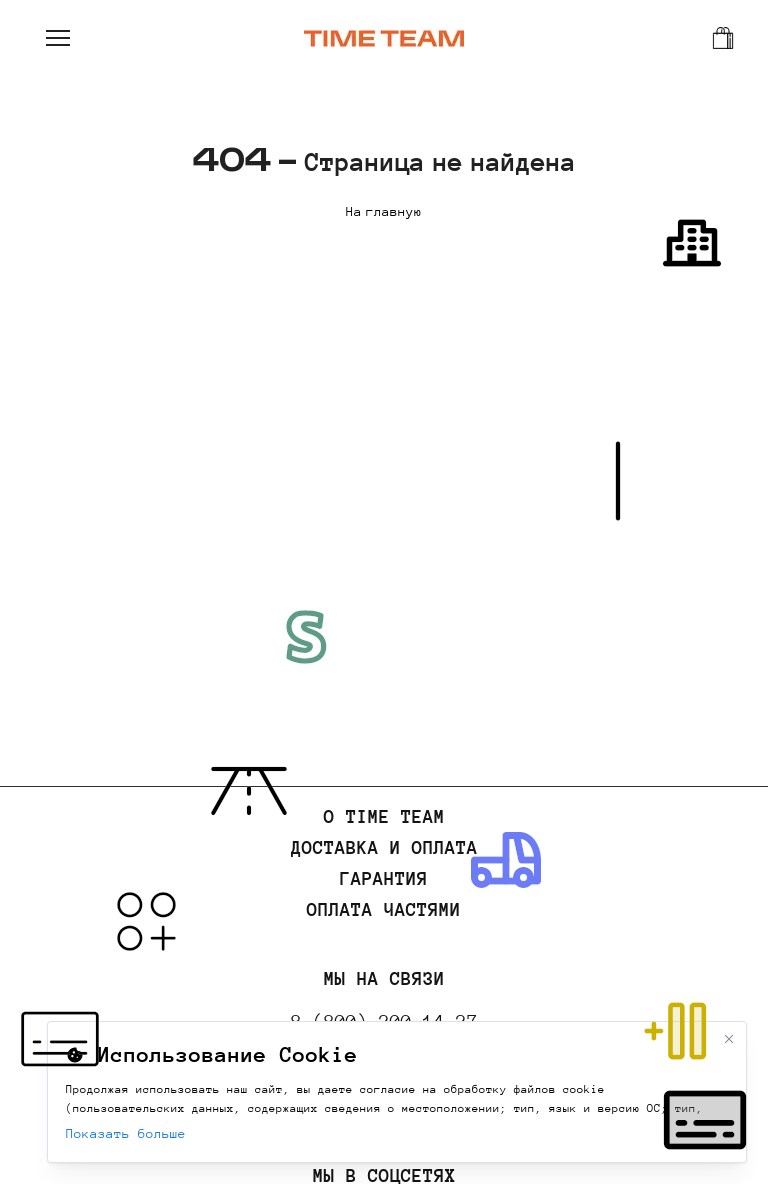 The width and height of the screenshot is (768, 1184). I want to click on add a new item to a collection, so click(146, 921).